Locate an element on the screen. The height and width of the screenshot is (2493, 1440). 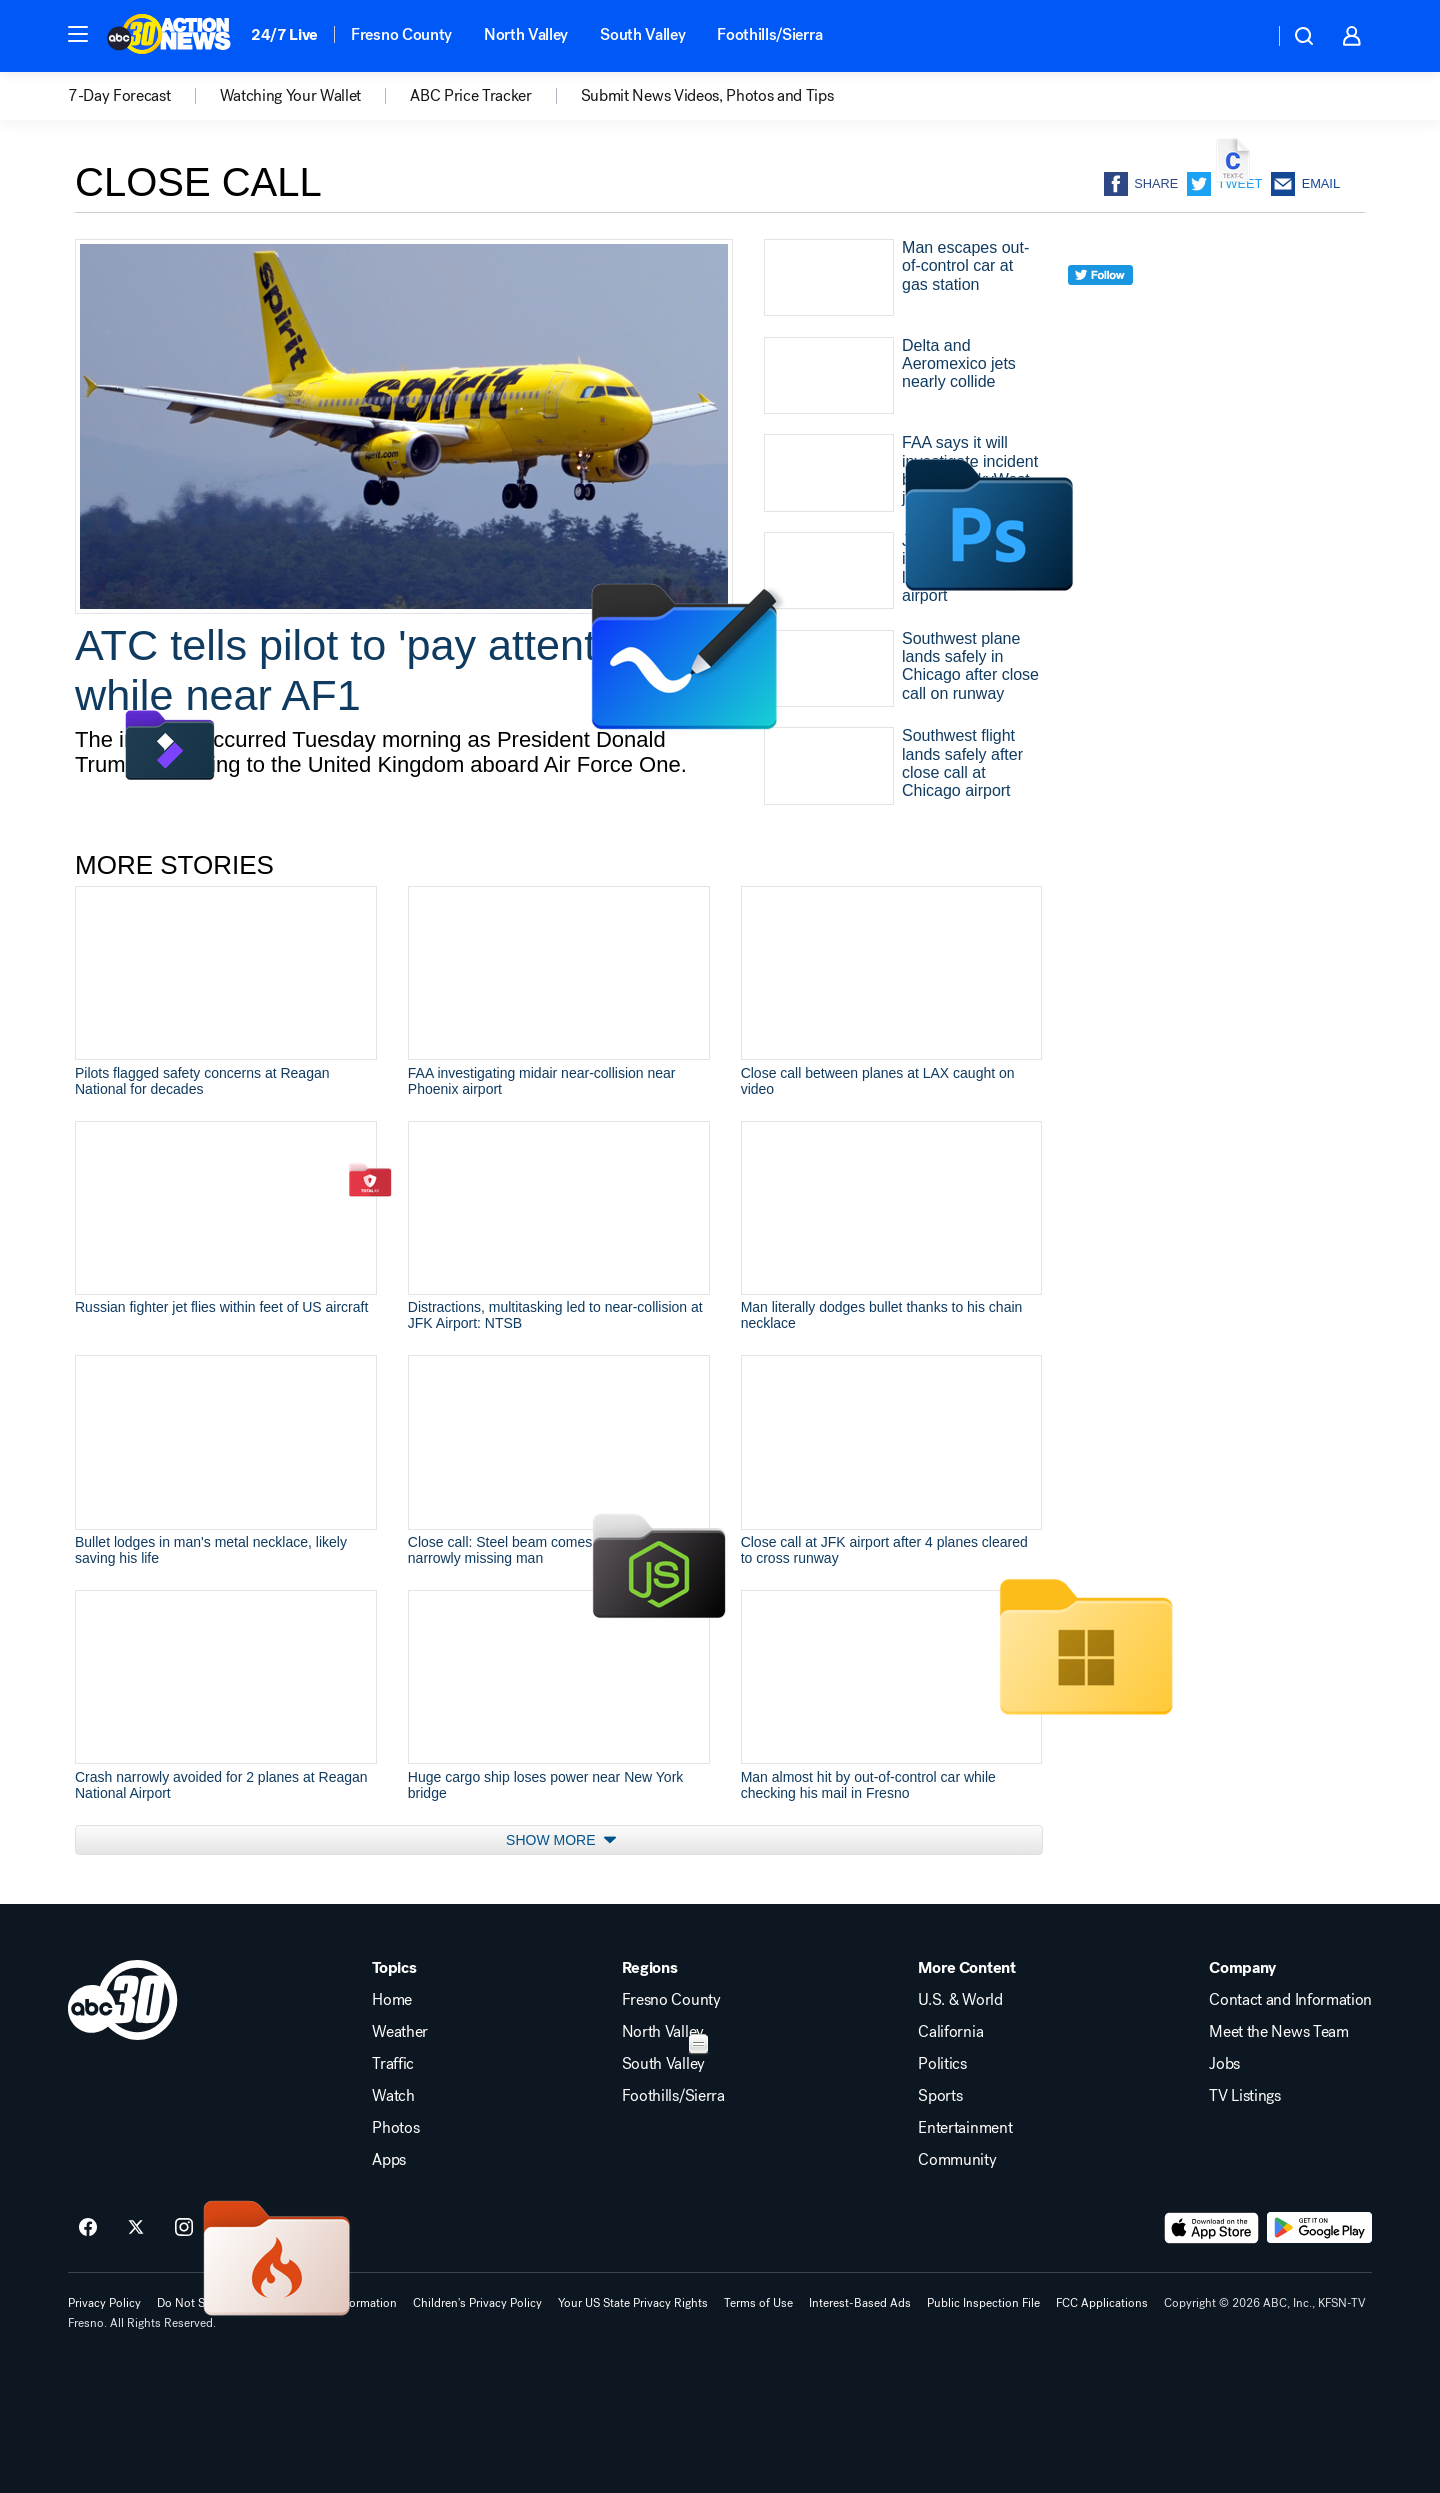
codeigniter framework project folder is located at coordinates (276, 2262).